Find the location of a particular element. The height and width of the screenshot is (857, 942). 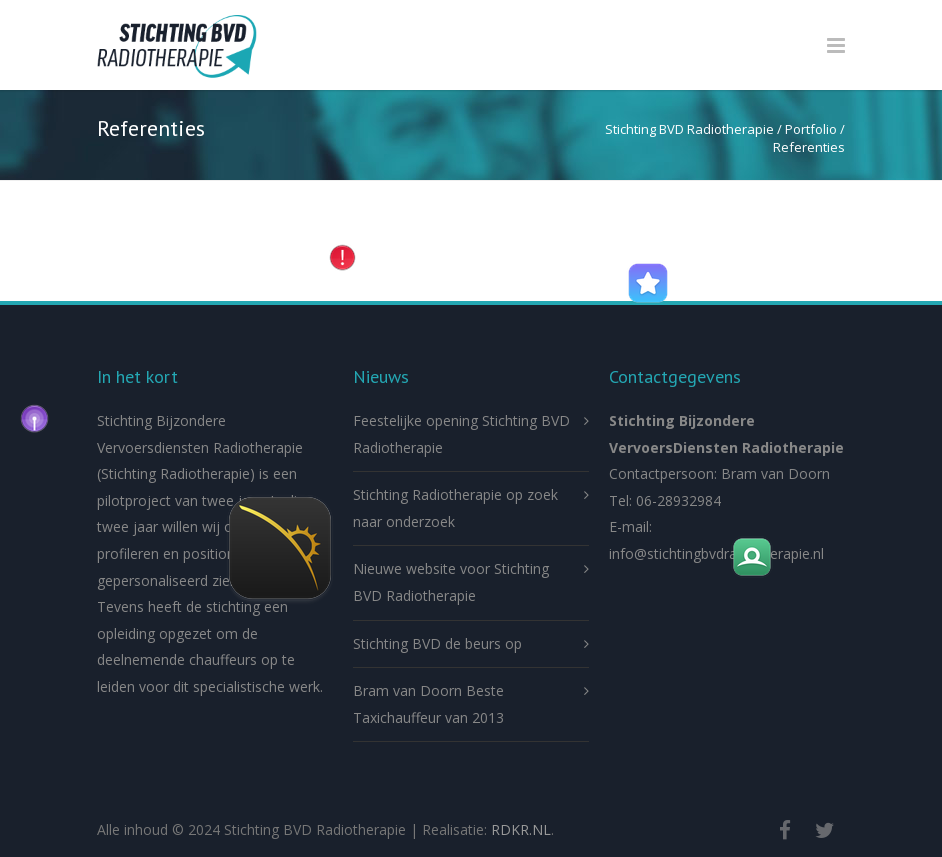

report a system crash or error is located at coordinates (342, 257).